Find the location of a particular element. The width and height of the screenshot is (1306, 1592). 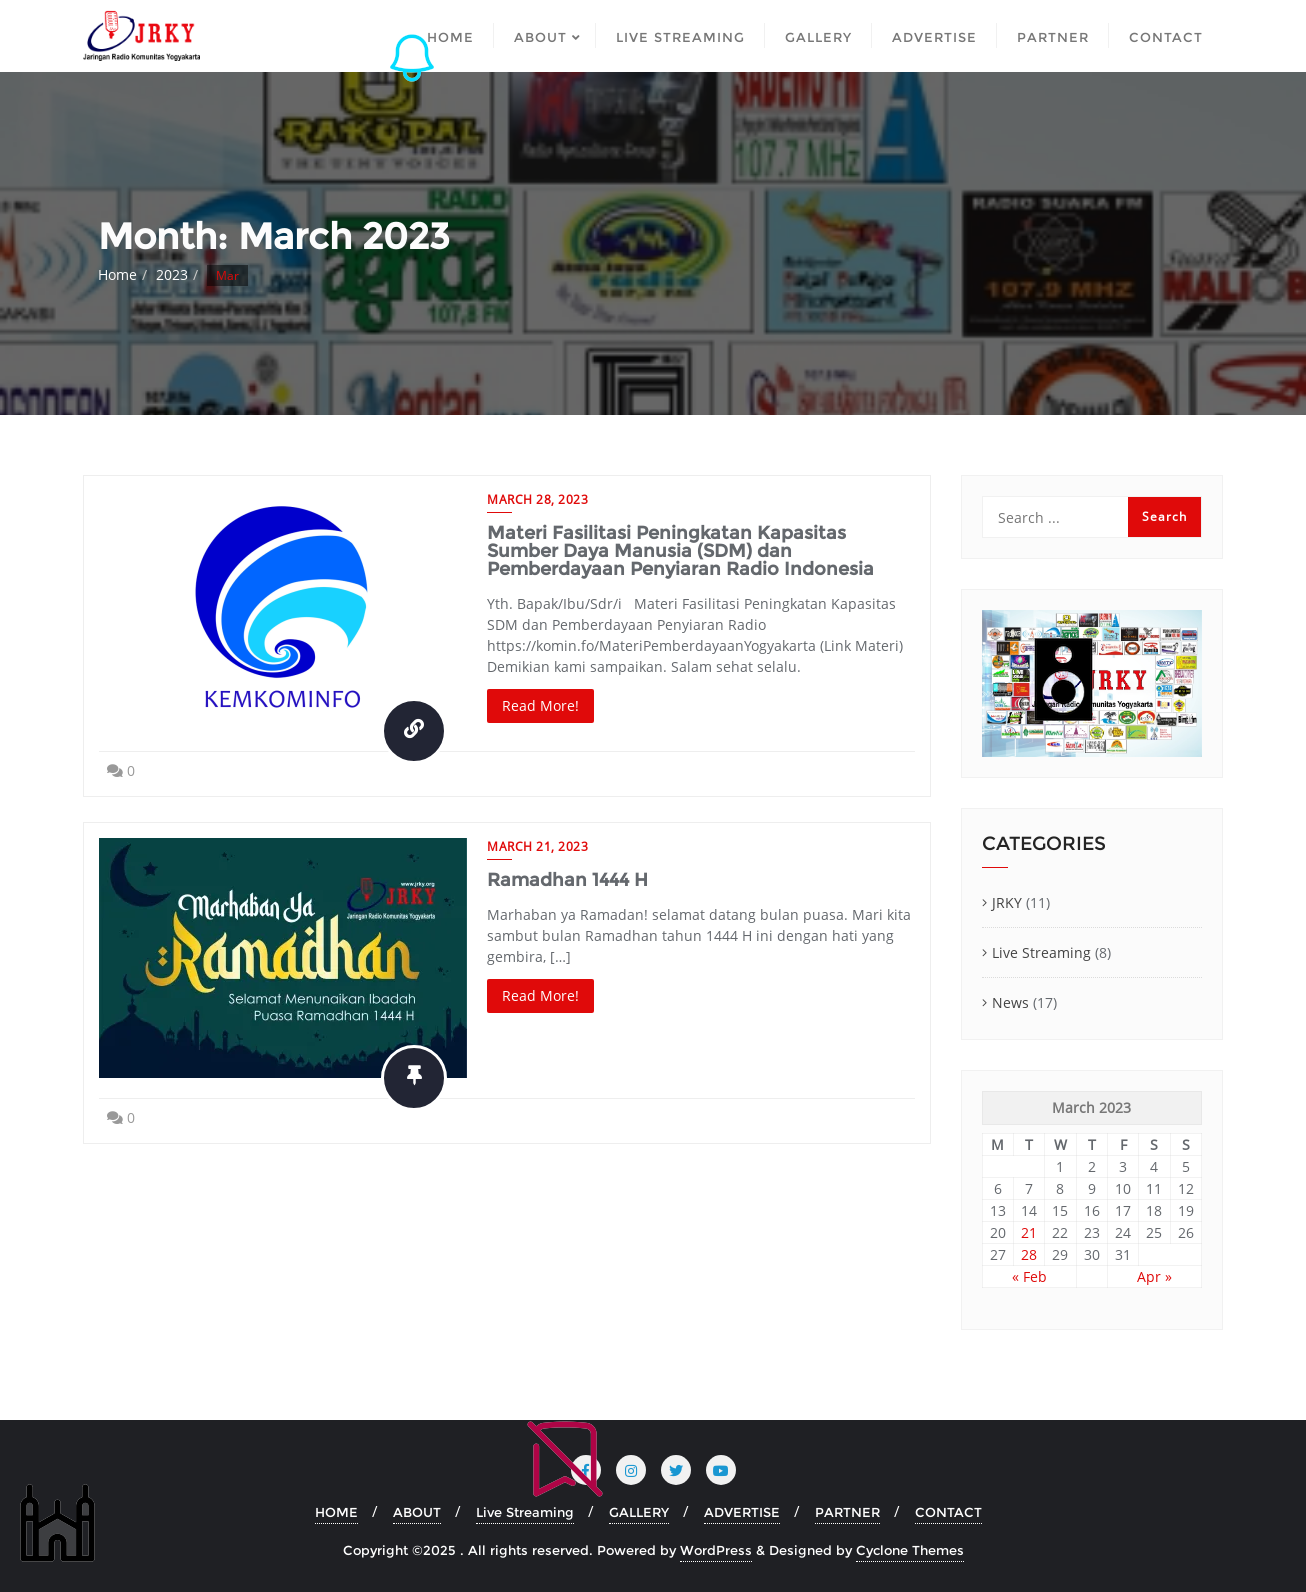

locate nearby synagogues on a map is located at coordinates (57, 1524).